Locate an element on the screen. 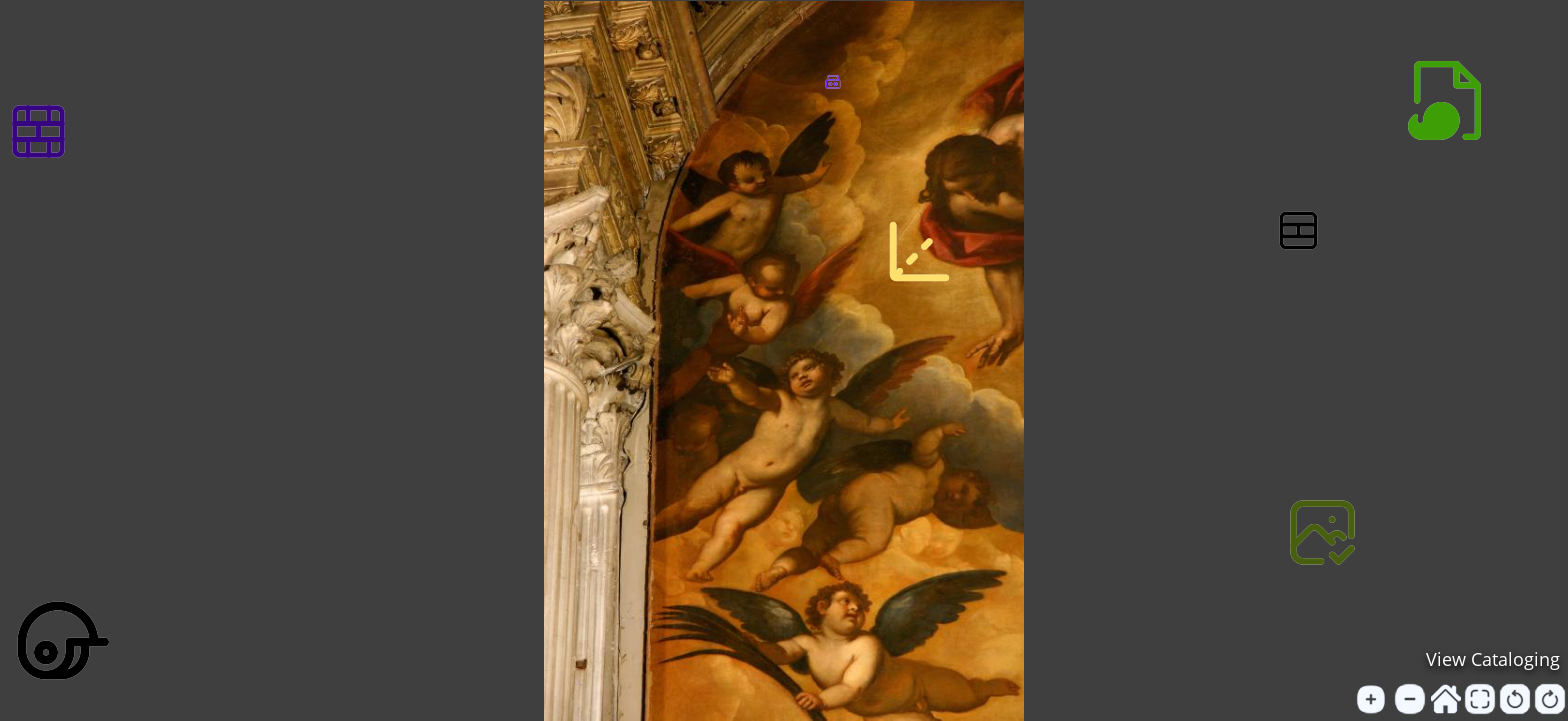 The image size is (1568, 721). access cloud-synced files is located at coordinates (1447, 100).